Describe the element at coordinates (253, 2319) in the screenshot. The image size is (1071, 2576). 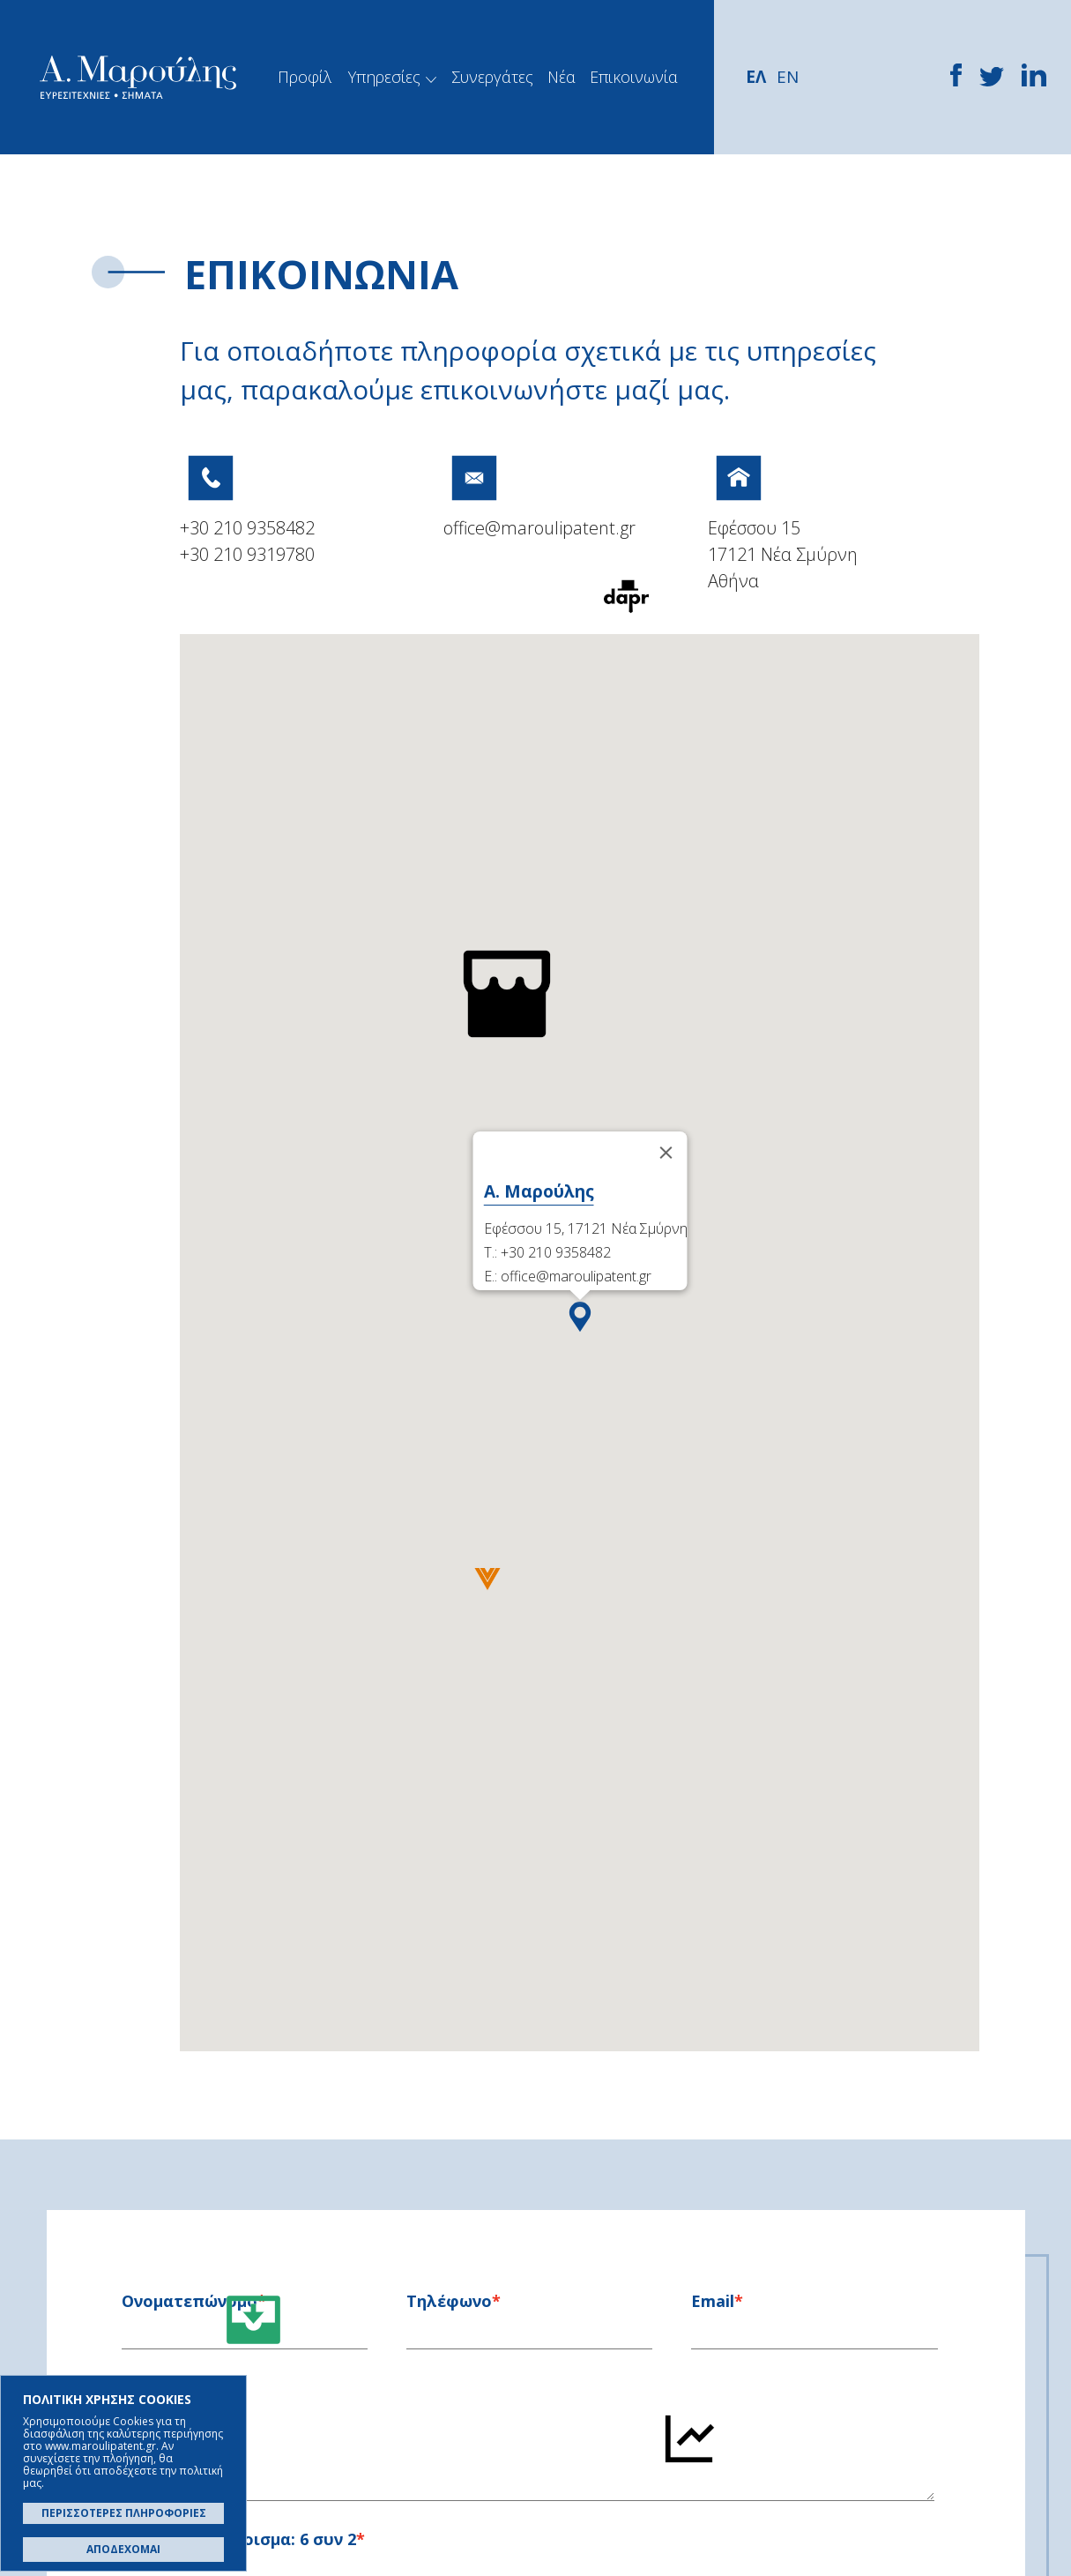
I see `import files or data into the application` at that location.